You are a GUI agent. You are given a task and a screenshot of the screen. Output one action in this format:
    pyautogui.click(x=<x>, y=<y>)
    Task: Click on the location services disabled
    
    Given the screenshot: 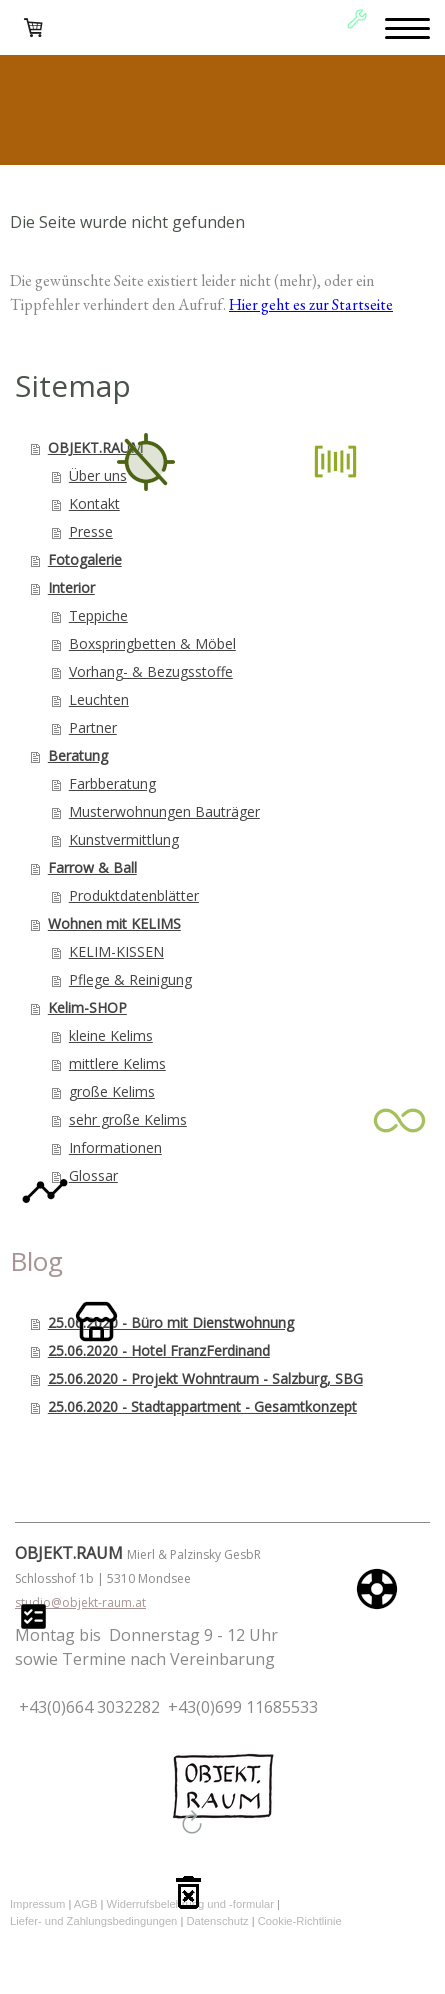 What is the action you would take?
    pyautogui.click(x=146, y=462)
    